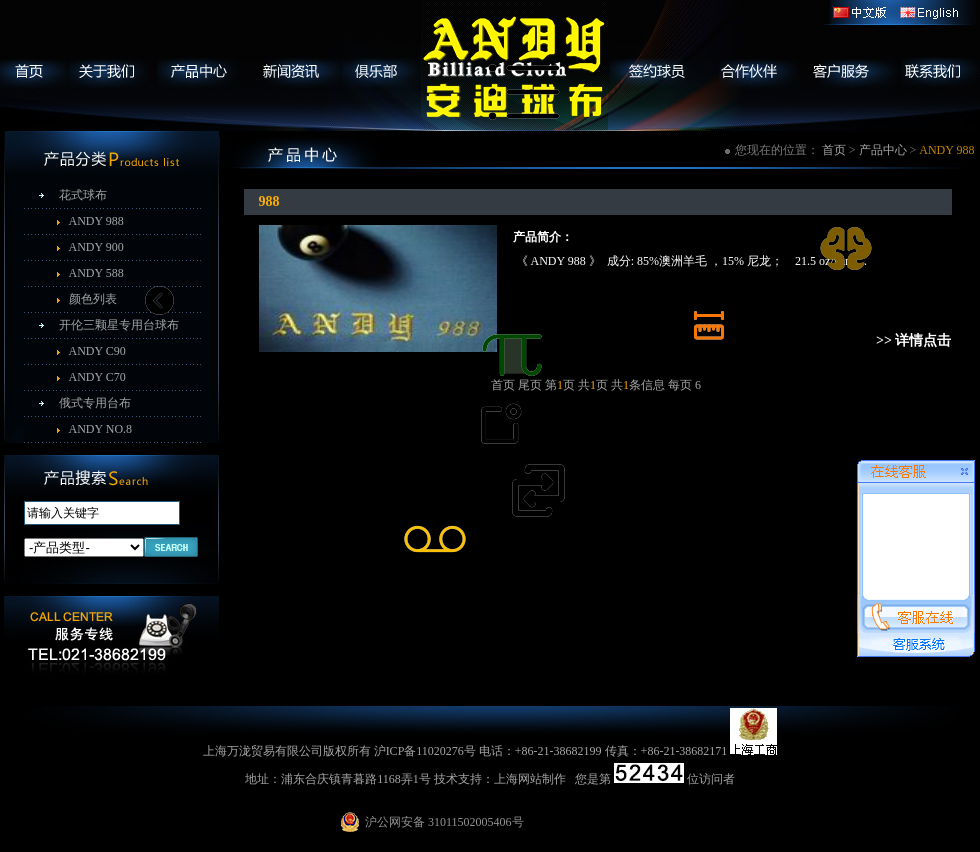 This screenshot has width=980, height=852. What do you see at coordinates (500, 424) in the screenshot?
I see `view notifications` at bounding box center [500, 424].